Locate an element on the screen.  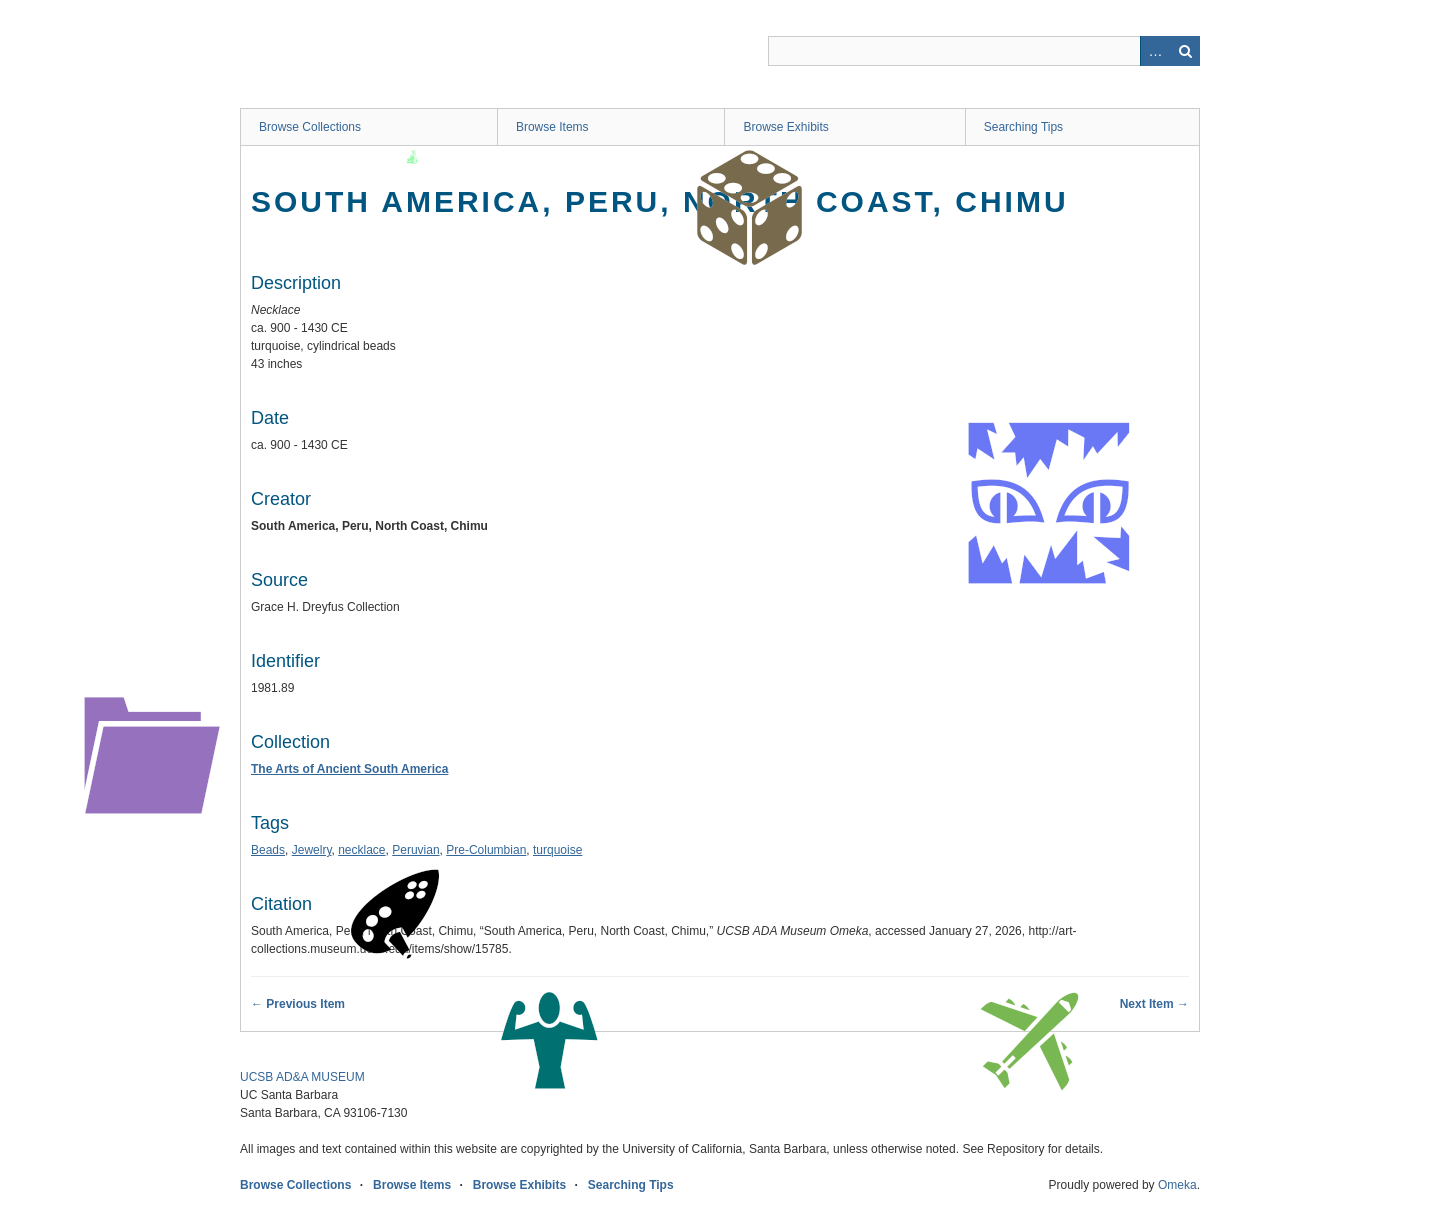
roll the dice or randomize is located at coordinates (749, 208).